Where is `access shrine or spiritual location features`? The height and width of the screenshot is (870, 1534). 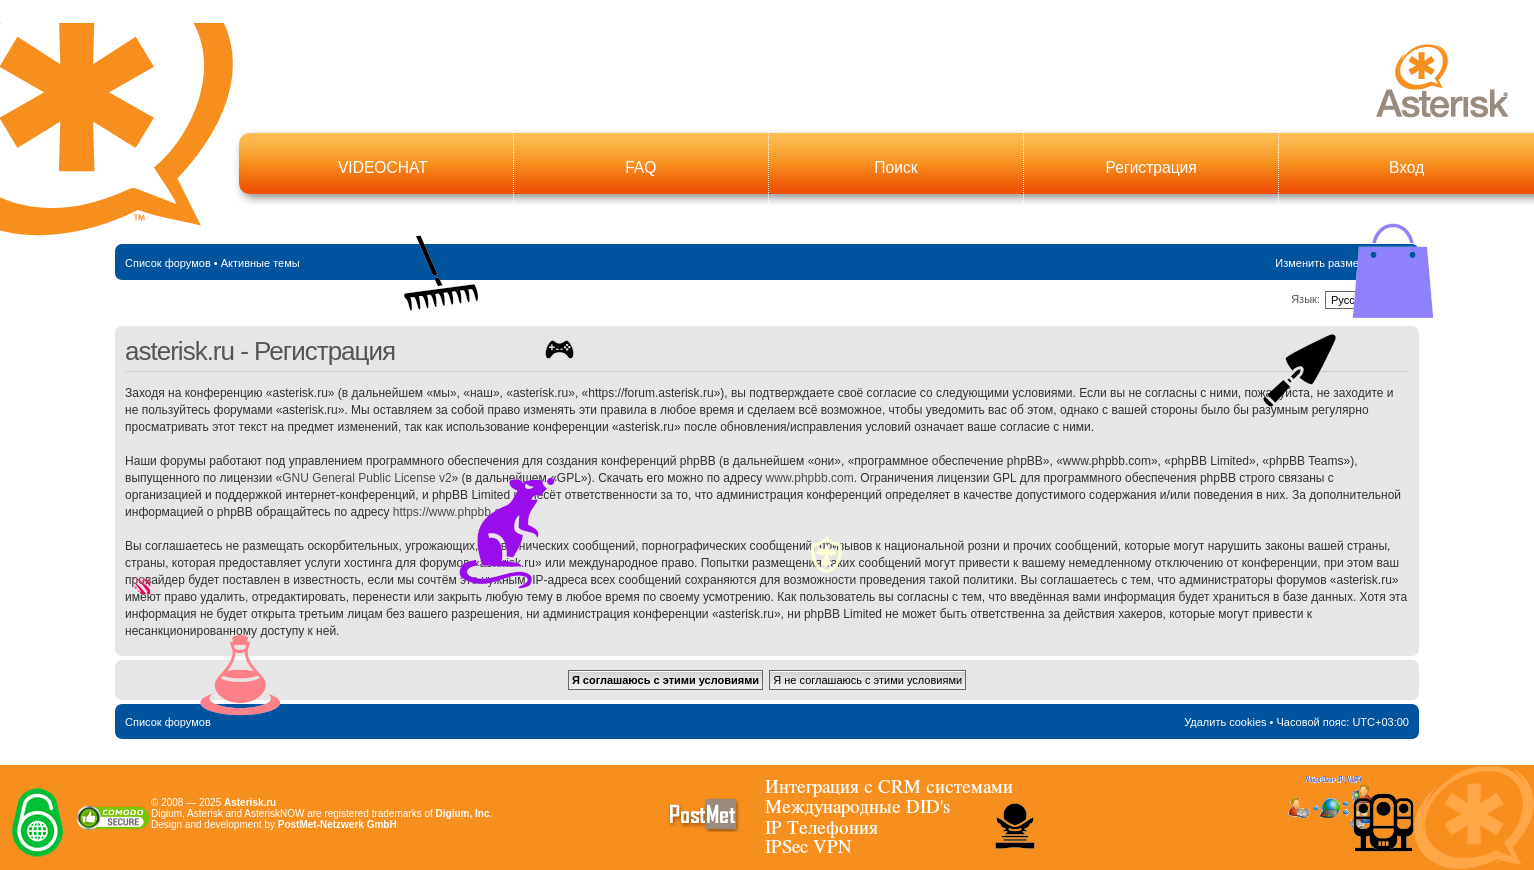 access shrine or spiritual location features is located at coordinates (1015, 826).